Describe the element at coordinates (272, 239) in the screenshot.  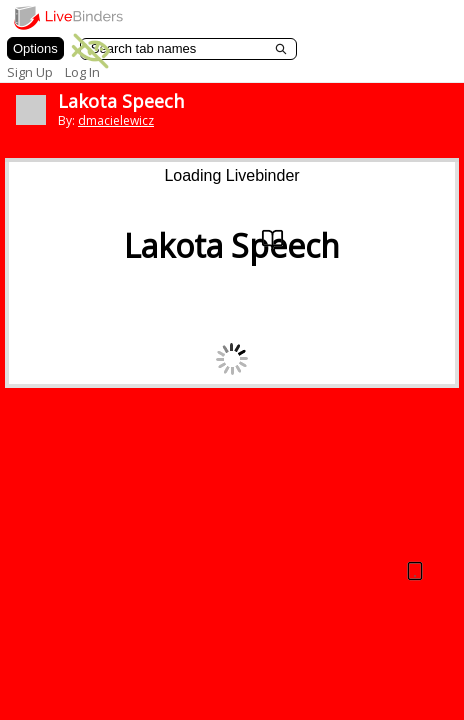
I see `open reading mode or e-reader` at that location.